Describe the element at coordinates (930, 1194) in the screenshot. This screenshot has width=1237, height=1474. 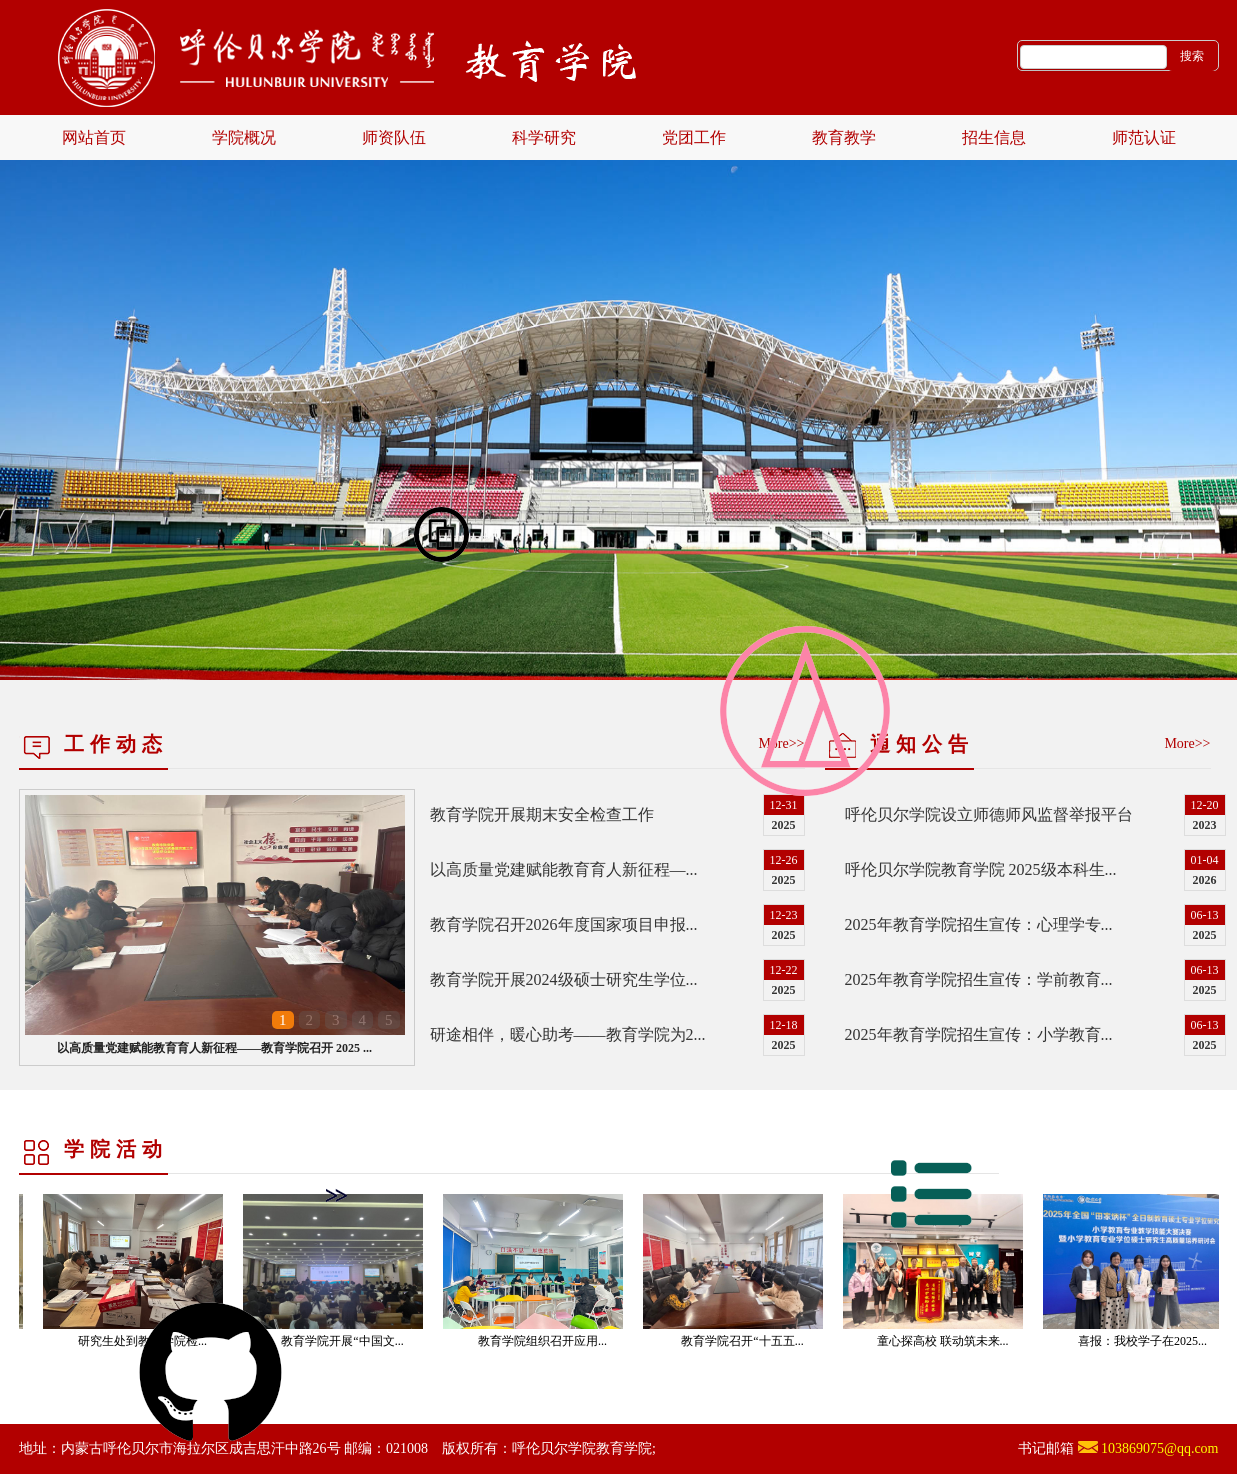
I see `view items in list format` at that location.